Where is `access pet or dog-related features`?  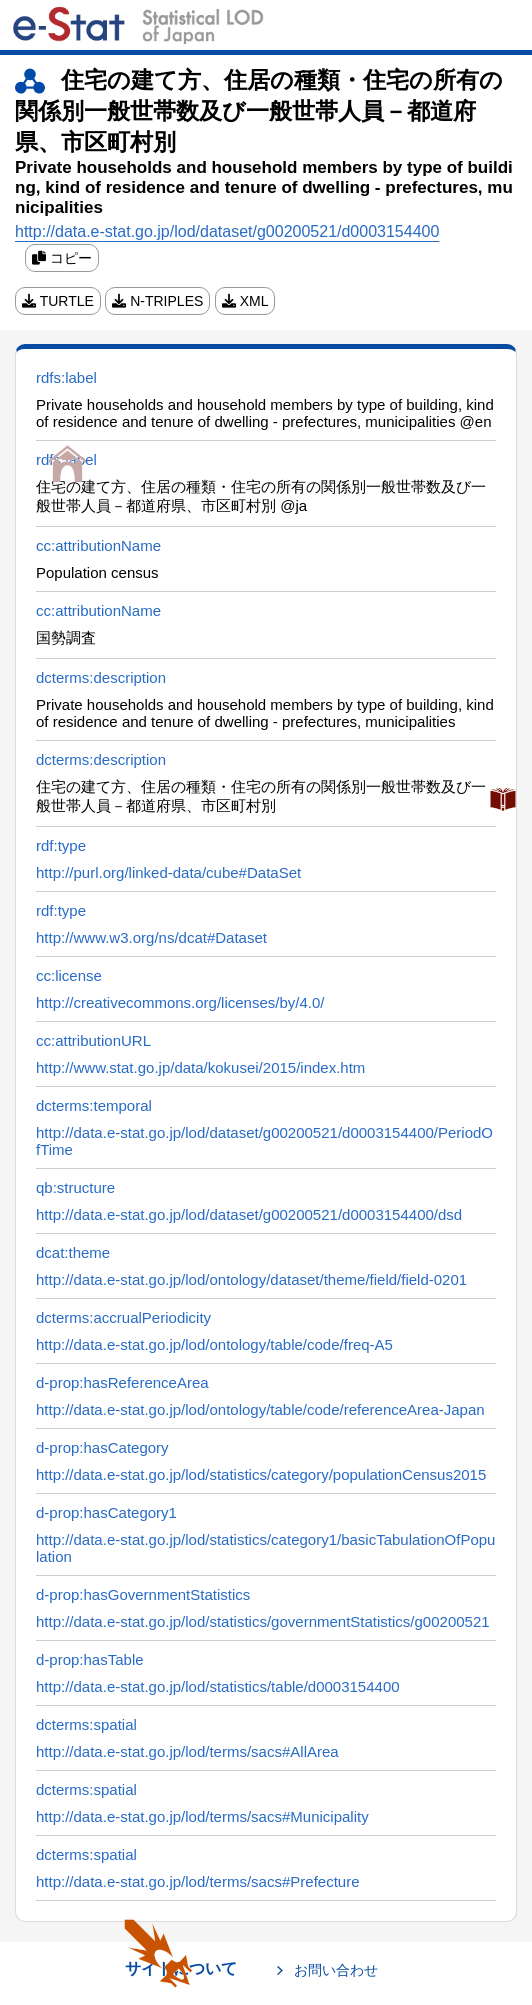
access pet or dog-related features is located at coordinates (67, 463).